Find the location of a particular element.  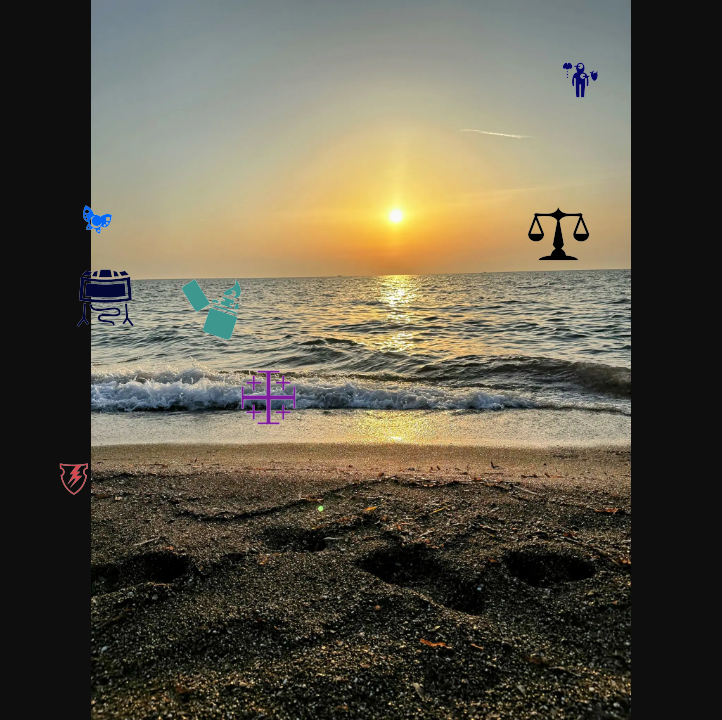

view body anatomy or organ systems is located at coordinates (580, 80).